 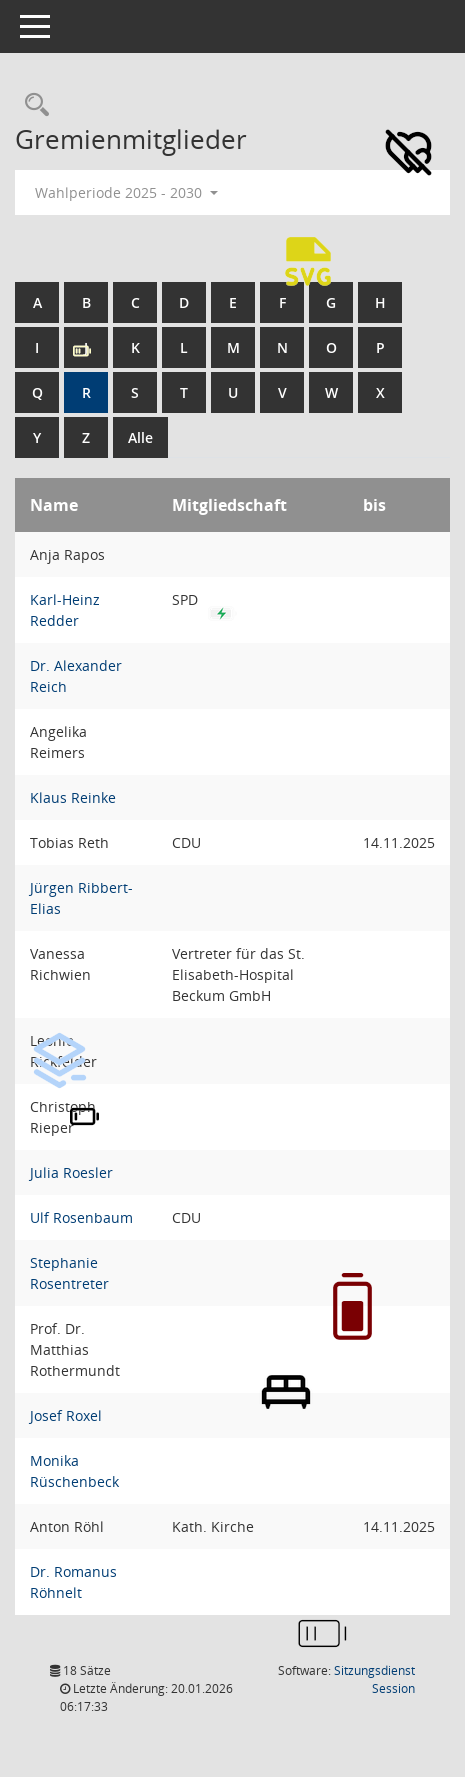 What do you see at coordinates (308, 263) in the screenshot?
I see `an SVG file type indicator` at bounding box center [308, 263].